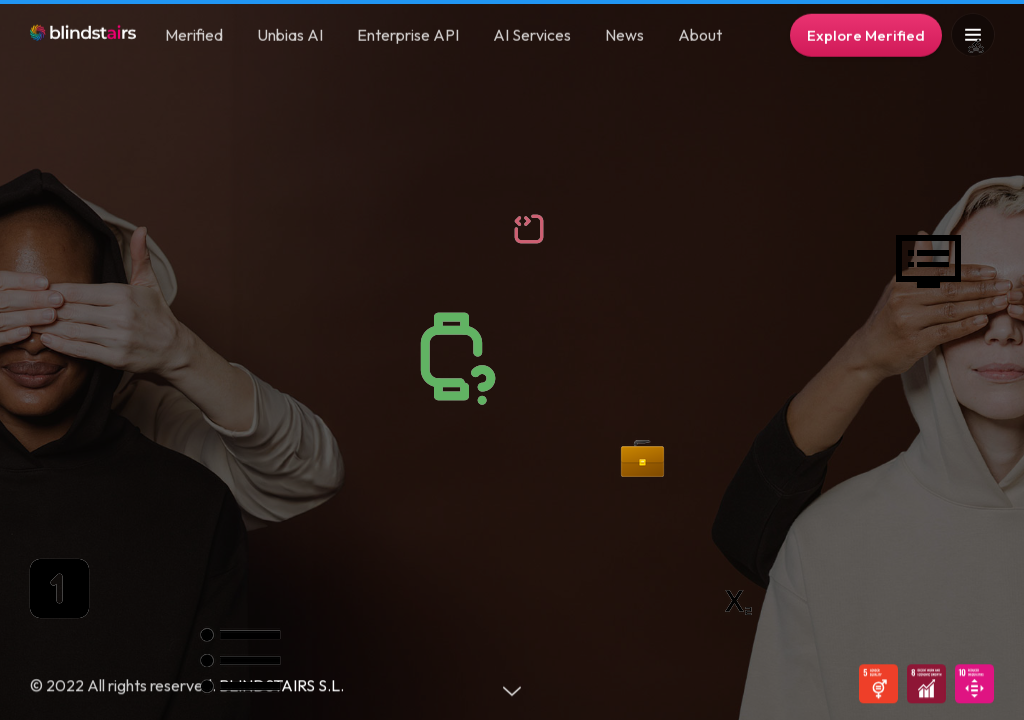 This screenshot has width=1024, height=720. I want to click on indicates step one in a numbered sequence, so click(59, 588).